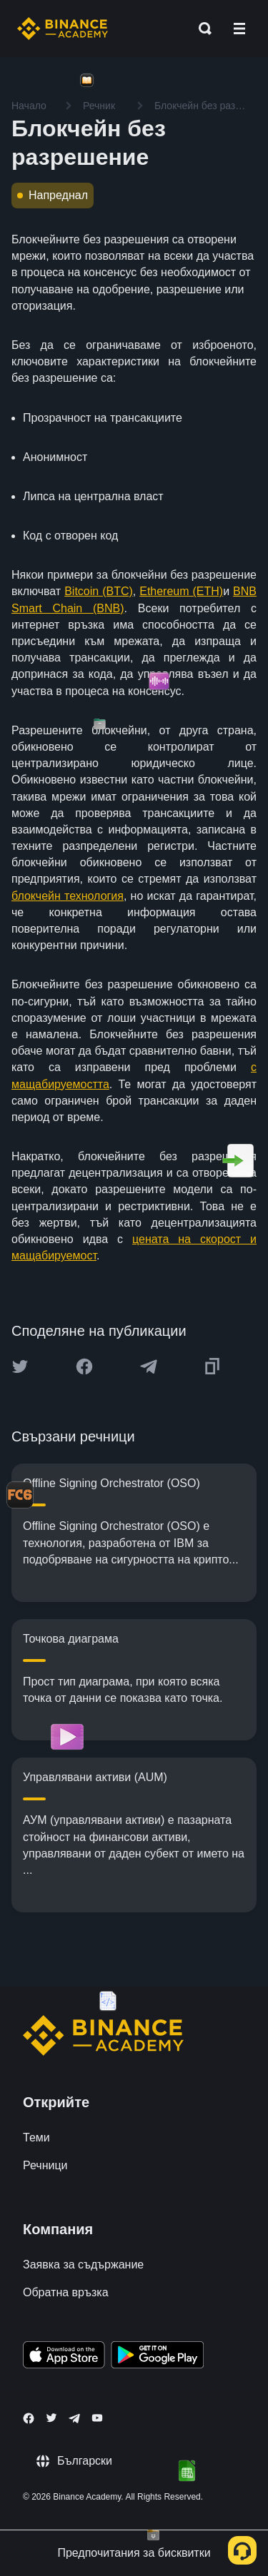 The width and height of the screenshot is (268, 2576). What do you see at coordinates (108, 2001) in the screenshot?
I see `a twig template file` at bounding box center [108, 2001].